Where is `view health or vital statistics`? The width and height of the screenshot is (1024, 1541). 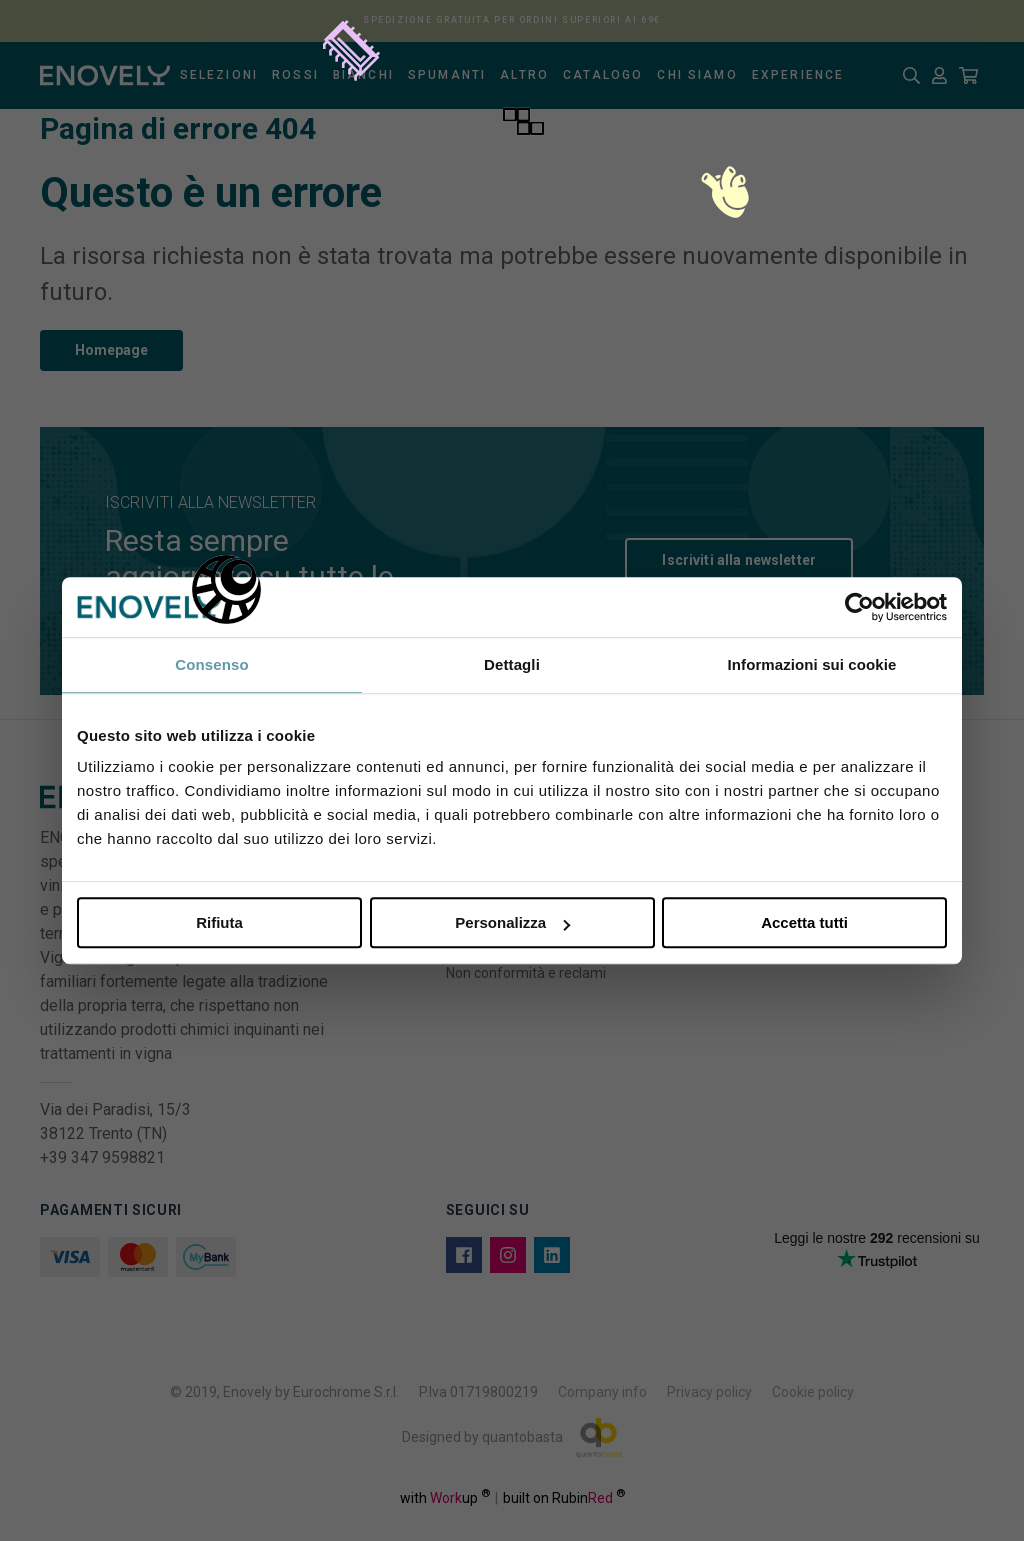 view health or vital statistics is located at coordinates (726, 192).